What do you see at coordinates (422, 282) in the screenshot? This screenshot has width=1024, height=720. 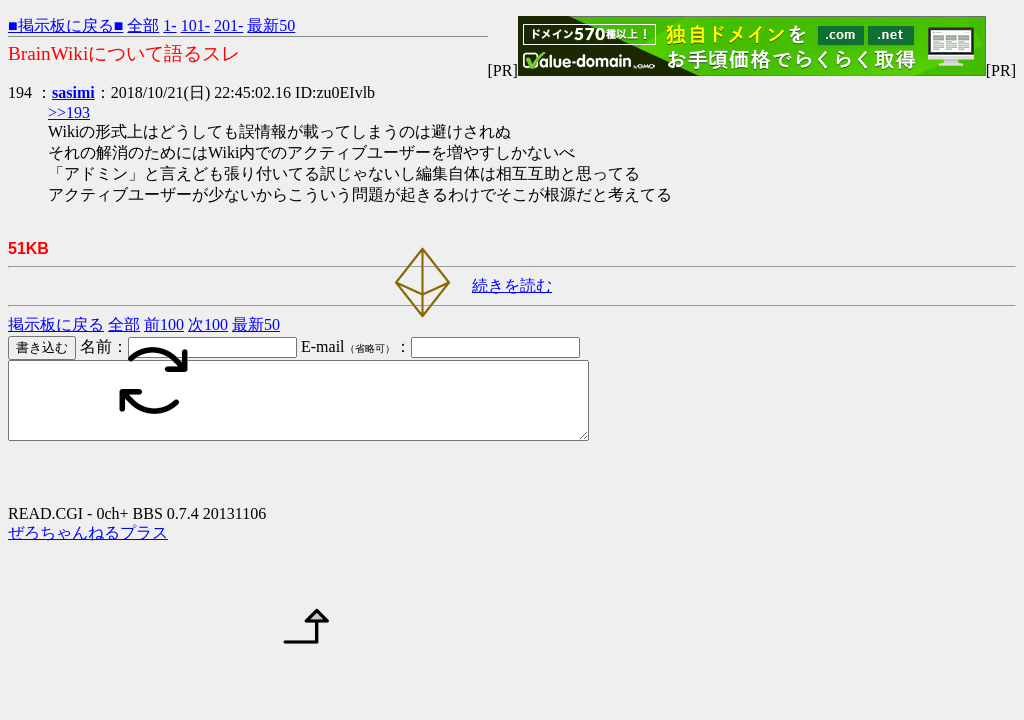 I see `view ethereum balance or wallet` at bounding box center [422, 282].